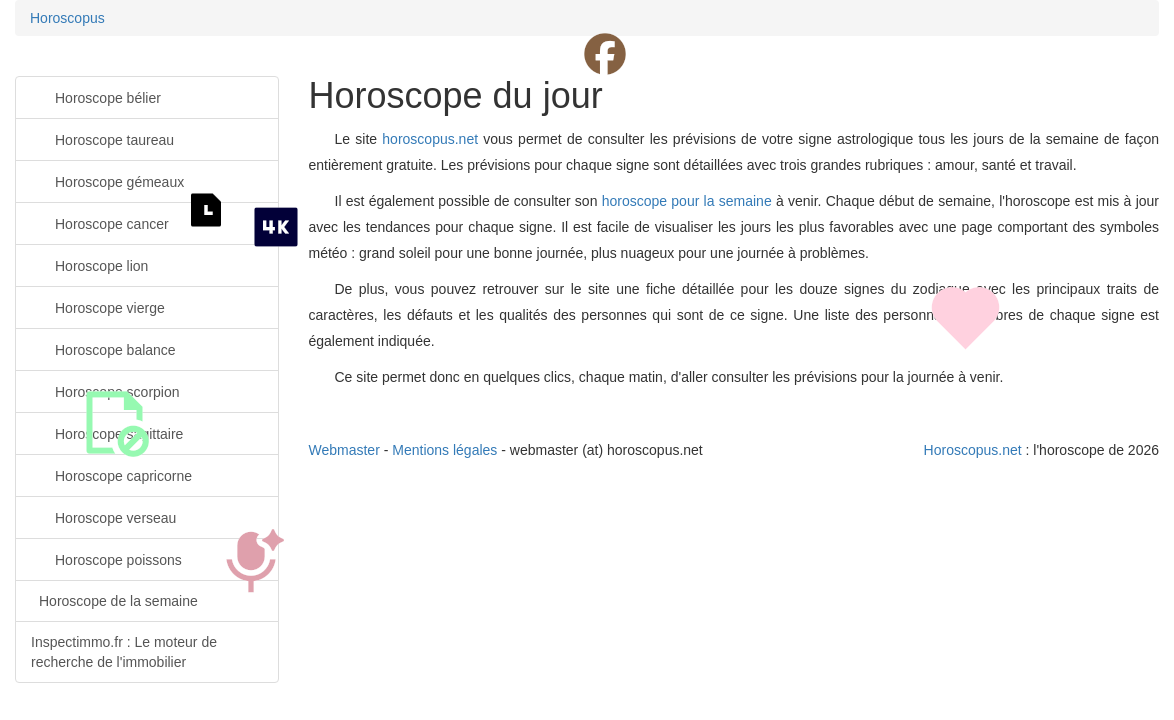 The width and height of the screenshot is (1174, 720). What do you see at coordinates (114, 422) in the screenshot?
I see `file access denied or restricted` at bounding box center [114, 422].